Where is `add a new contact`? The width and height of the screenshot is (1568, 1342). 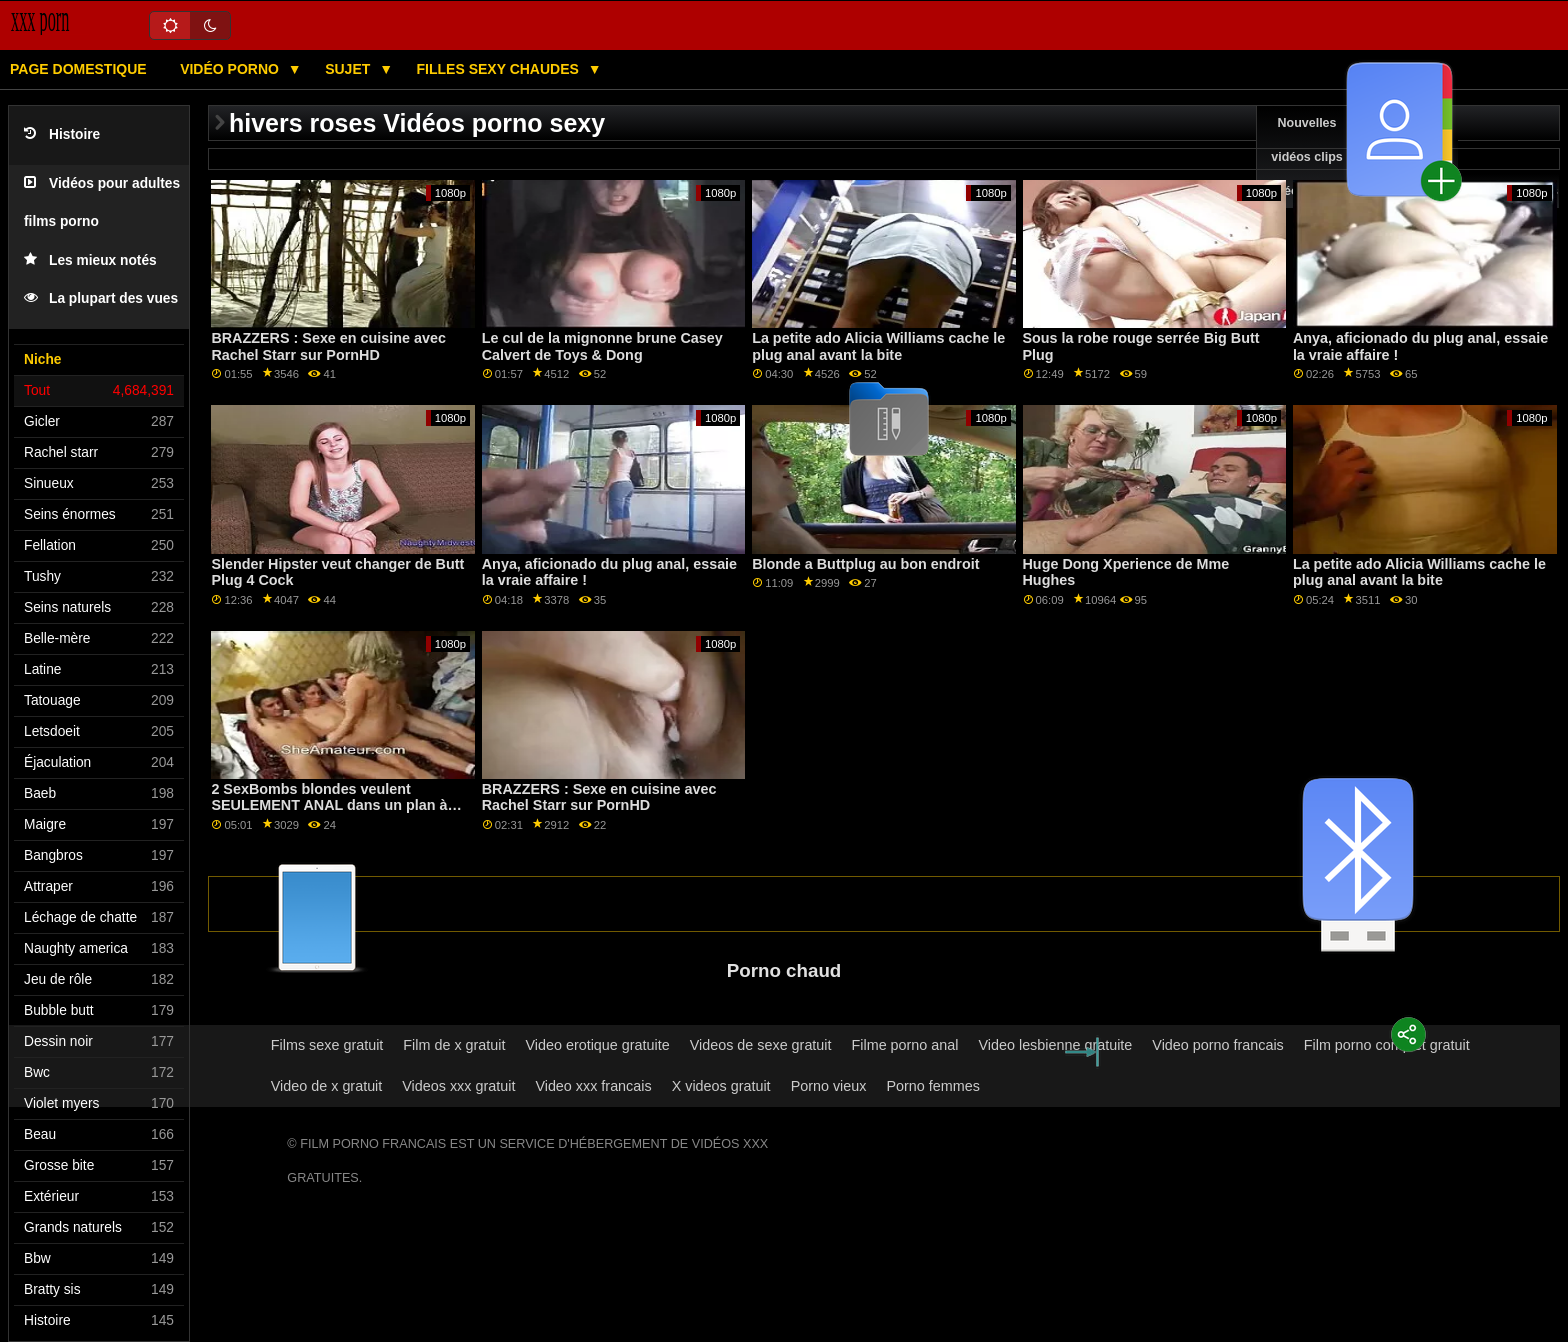 add a new contact is located at coordinates (1399, 129).